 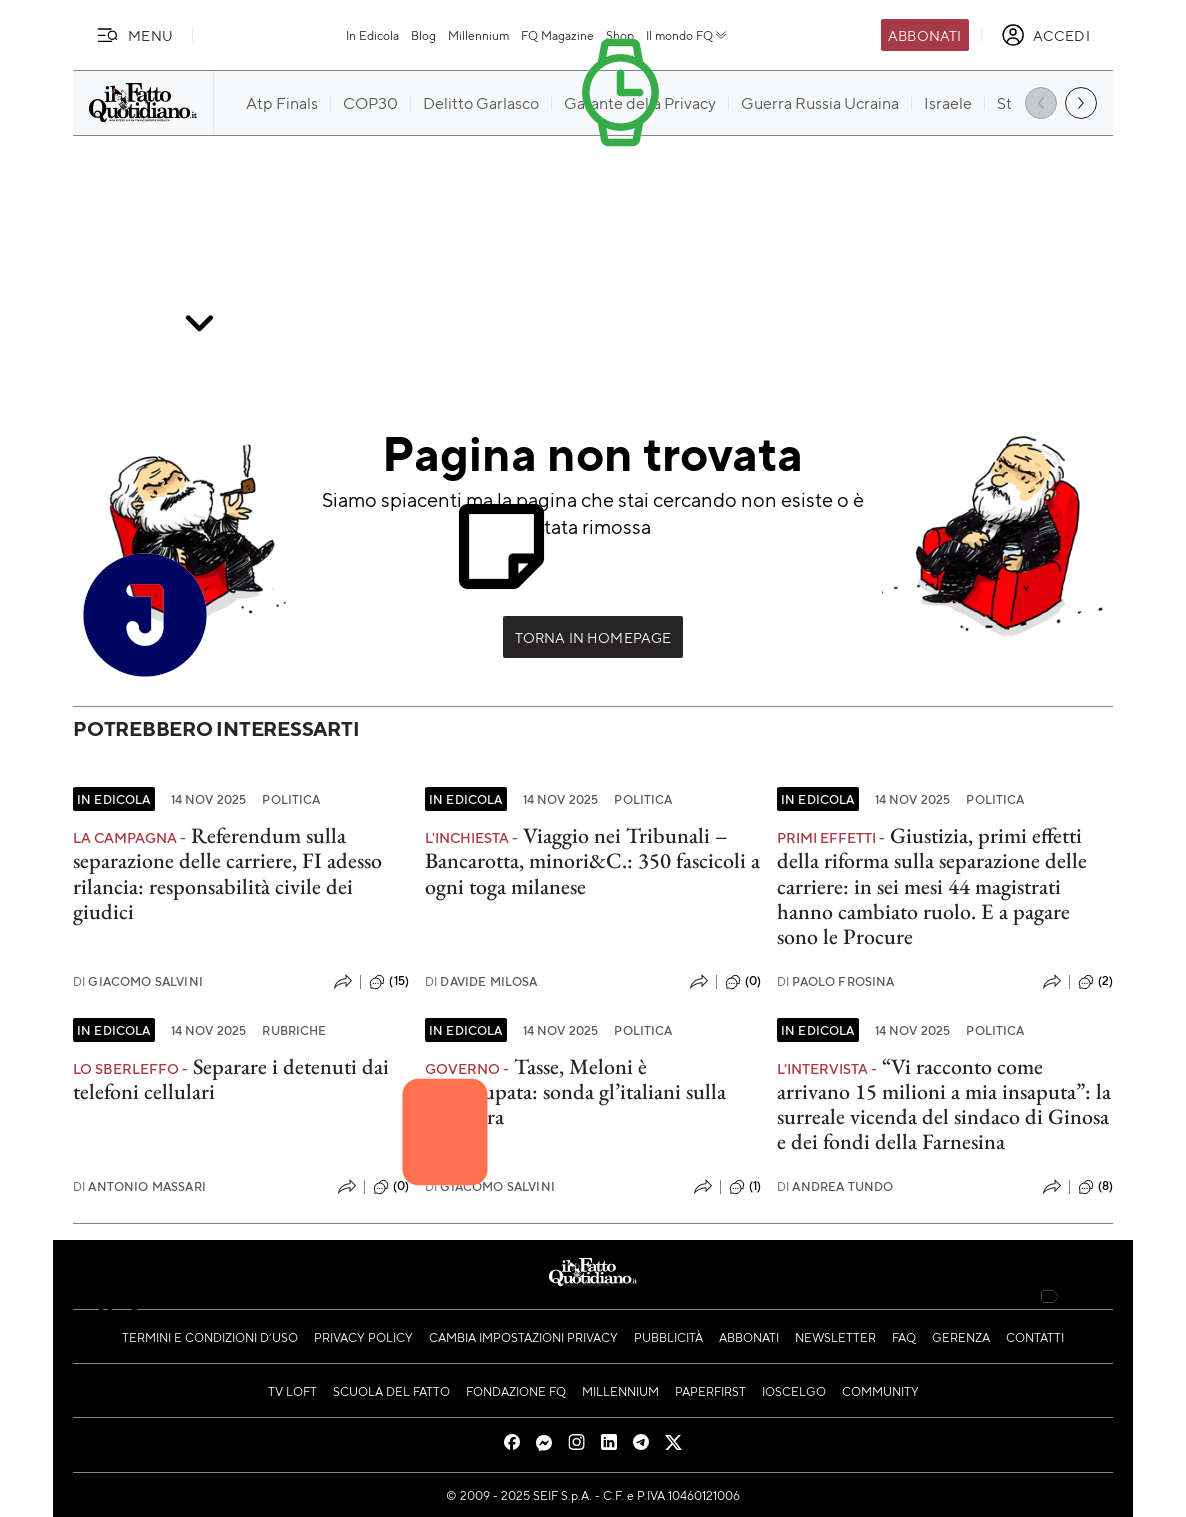 I want to click on create a new note, so click(x=501, y=546).